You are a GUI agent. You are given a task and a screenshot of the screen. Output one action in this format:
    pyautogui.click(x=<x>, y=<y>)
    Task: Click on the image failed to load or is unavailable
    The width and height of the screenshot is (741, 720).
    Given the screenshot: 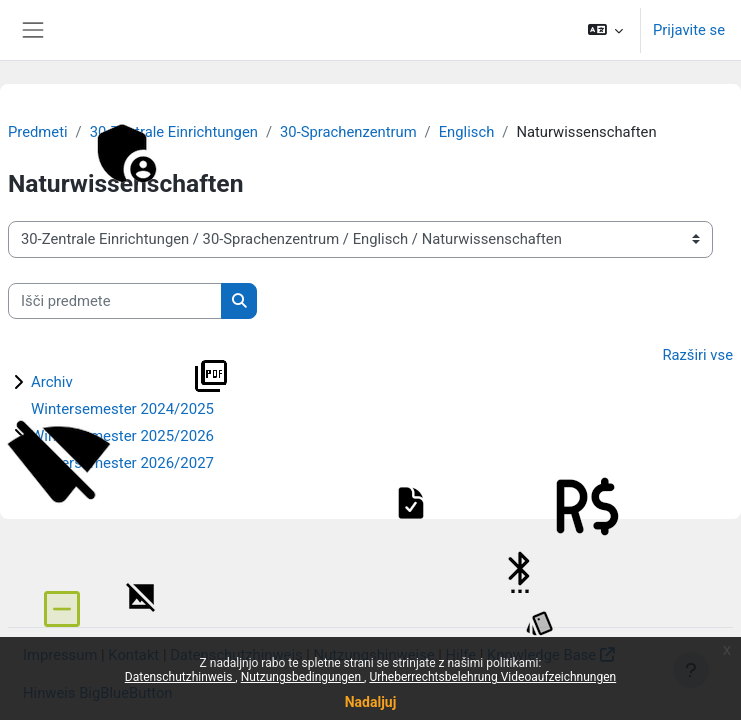 What is the action you would take?
    pyautogui.click(x=141, y=596)
    